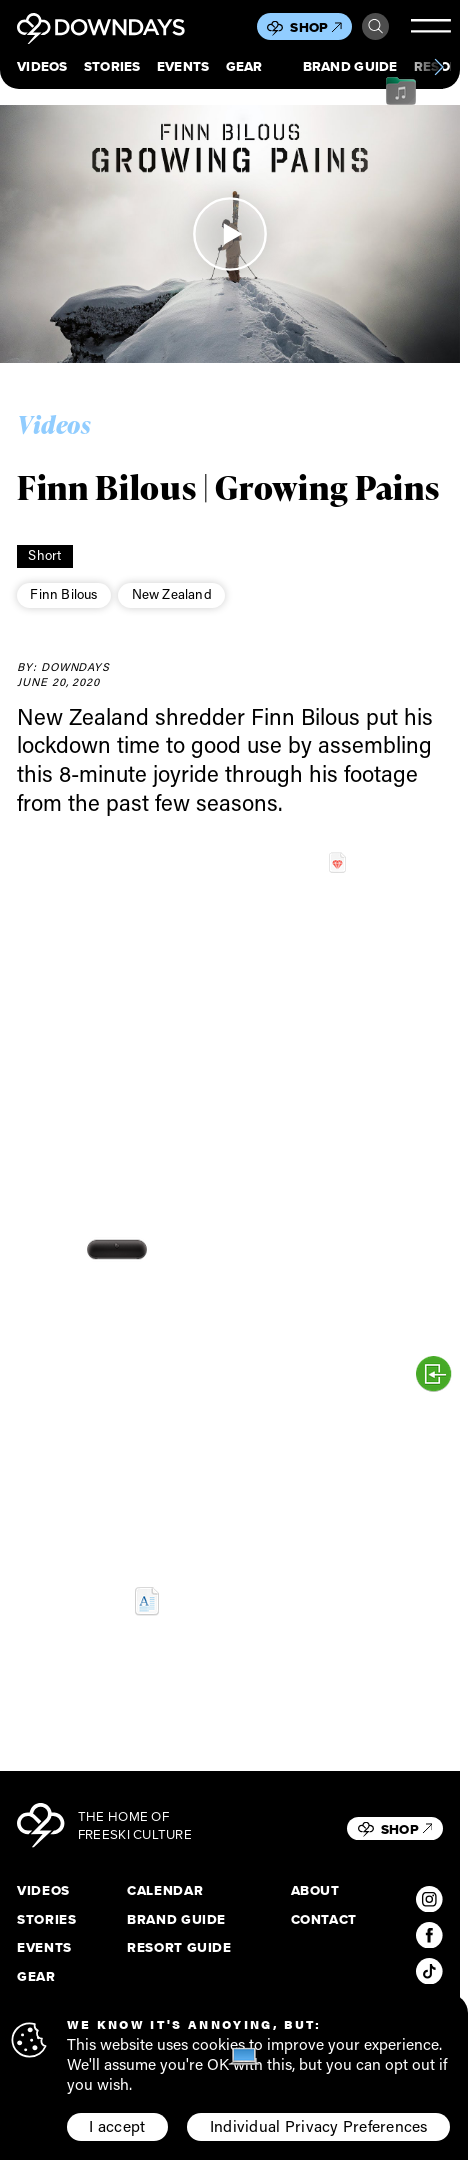  I want to click on a ruby programming language source file, so click(337, 862).